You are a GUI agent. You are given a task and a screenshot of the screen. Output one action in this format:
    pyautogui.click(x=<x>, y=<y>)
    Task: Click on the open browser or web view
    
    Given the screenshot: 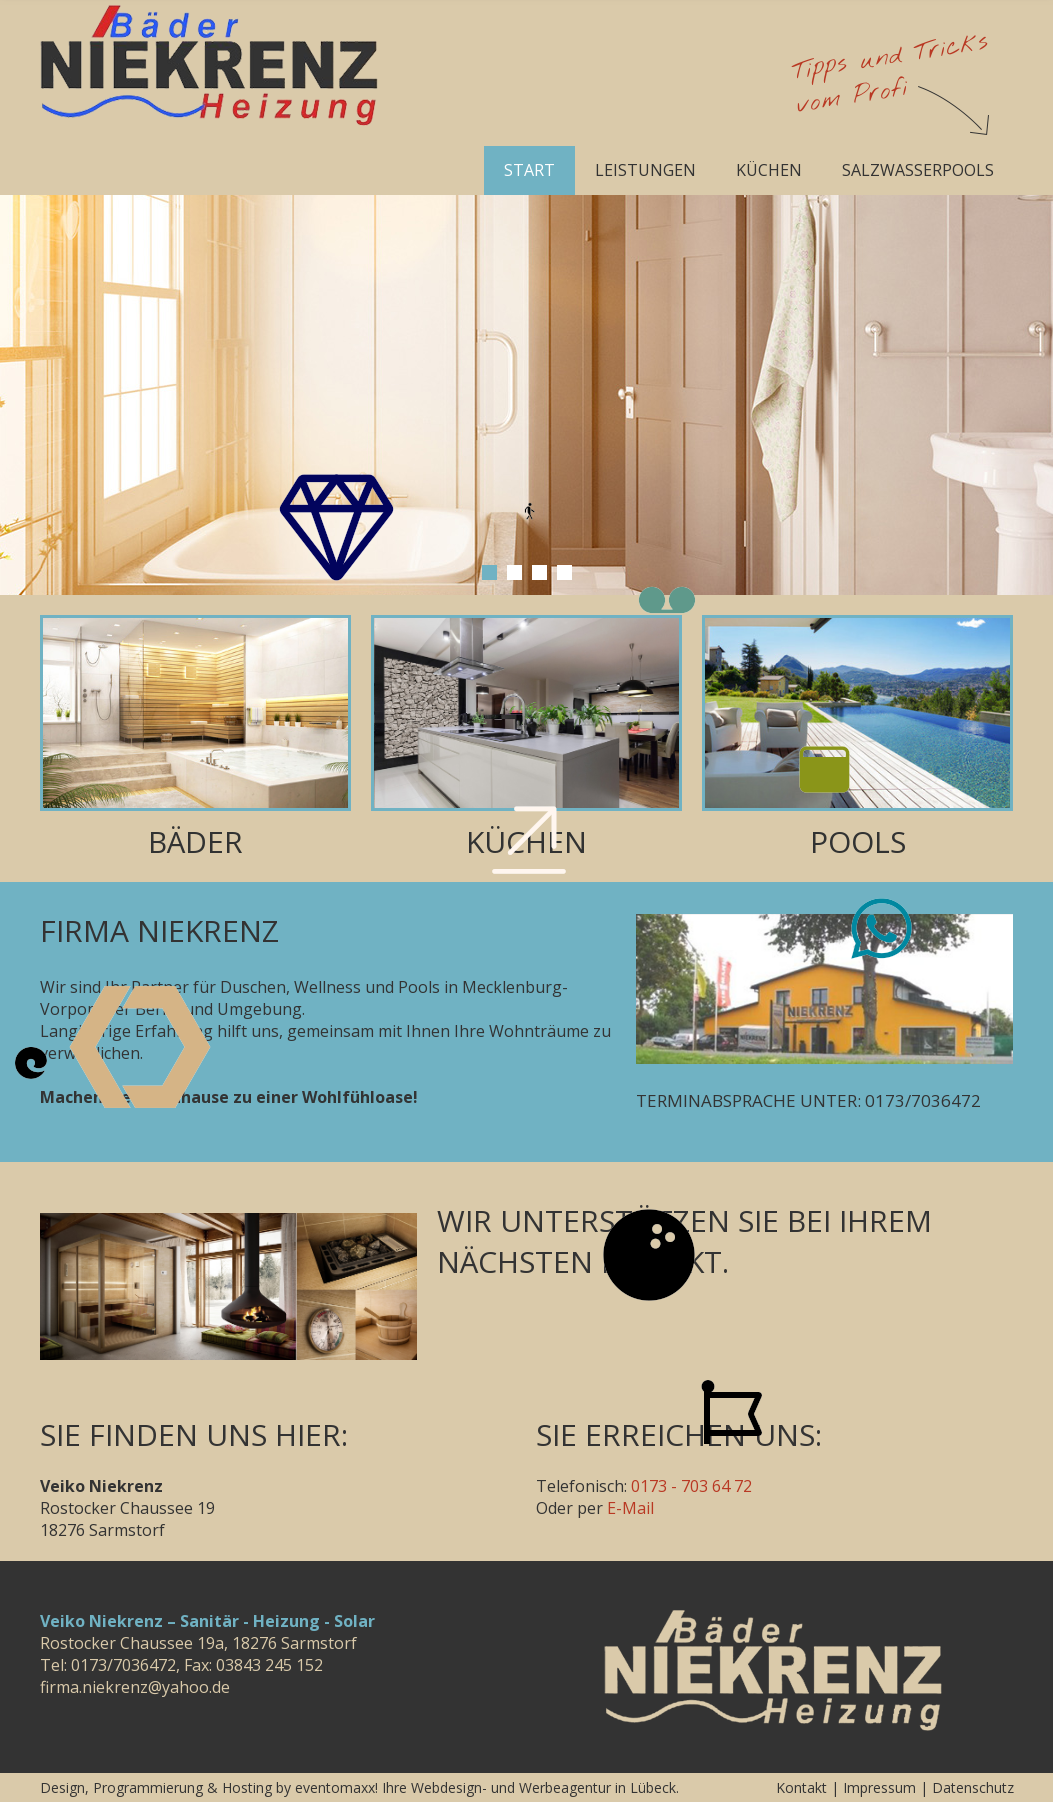 What is the action you would take?
    pyautogui.click(x=824, y=769)
    